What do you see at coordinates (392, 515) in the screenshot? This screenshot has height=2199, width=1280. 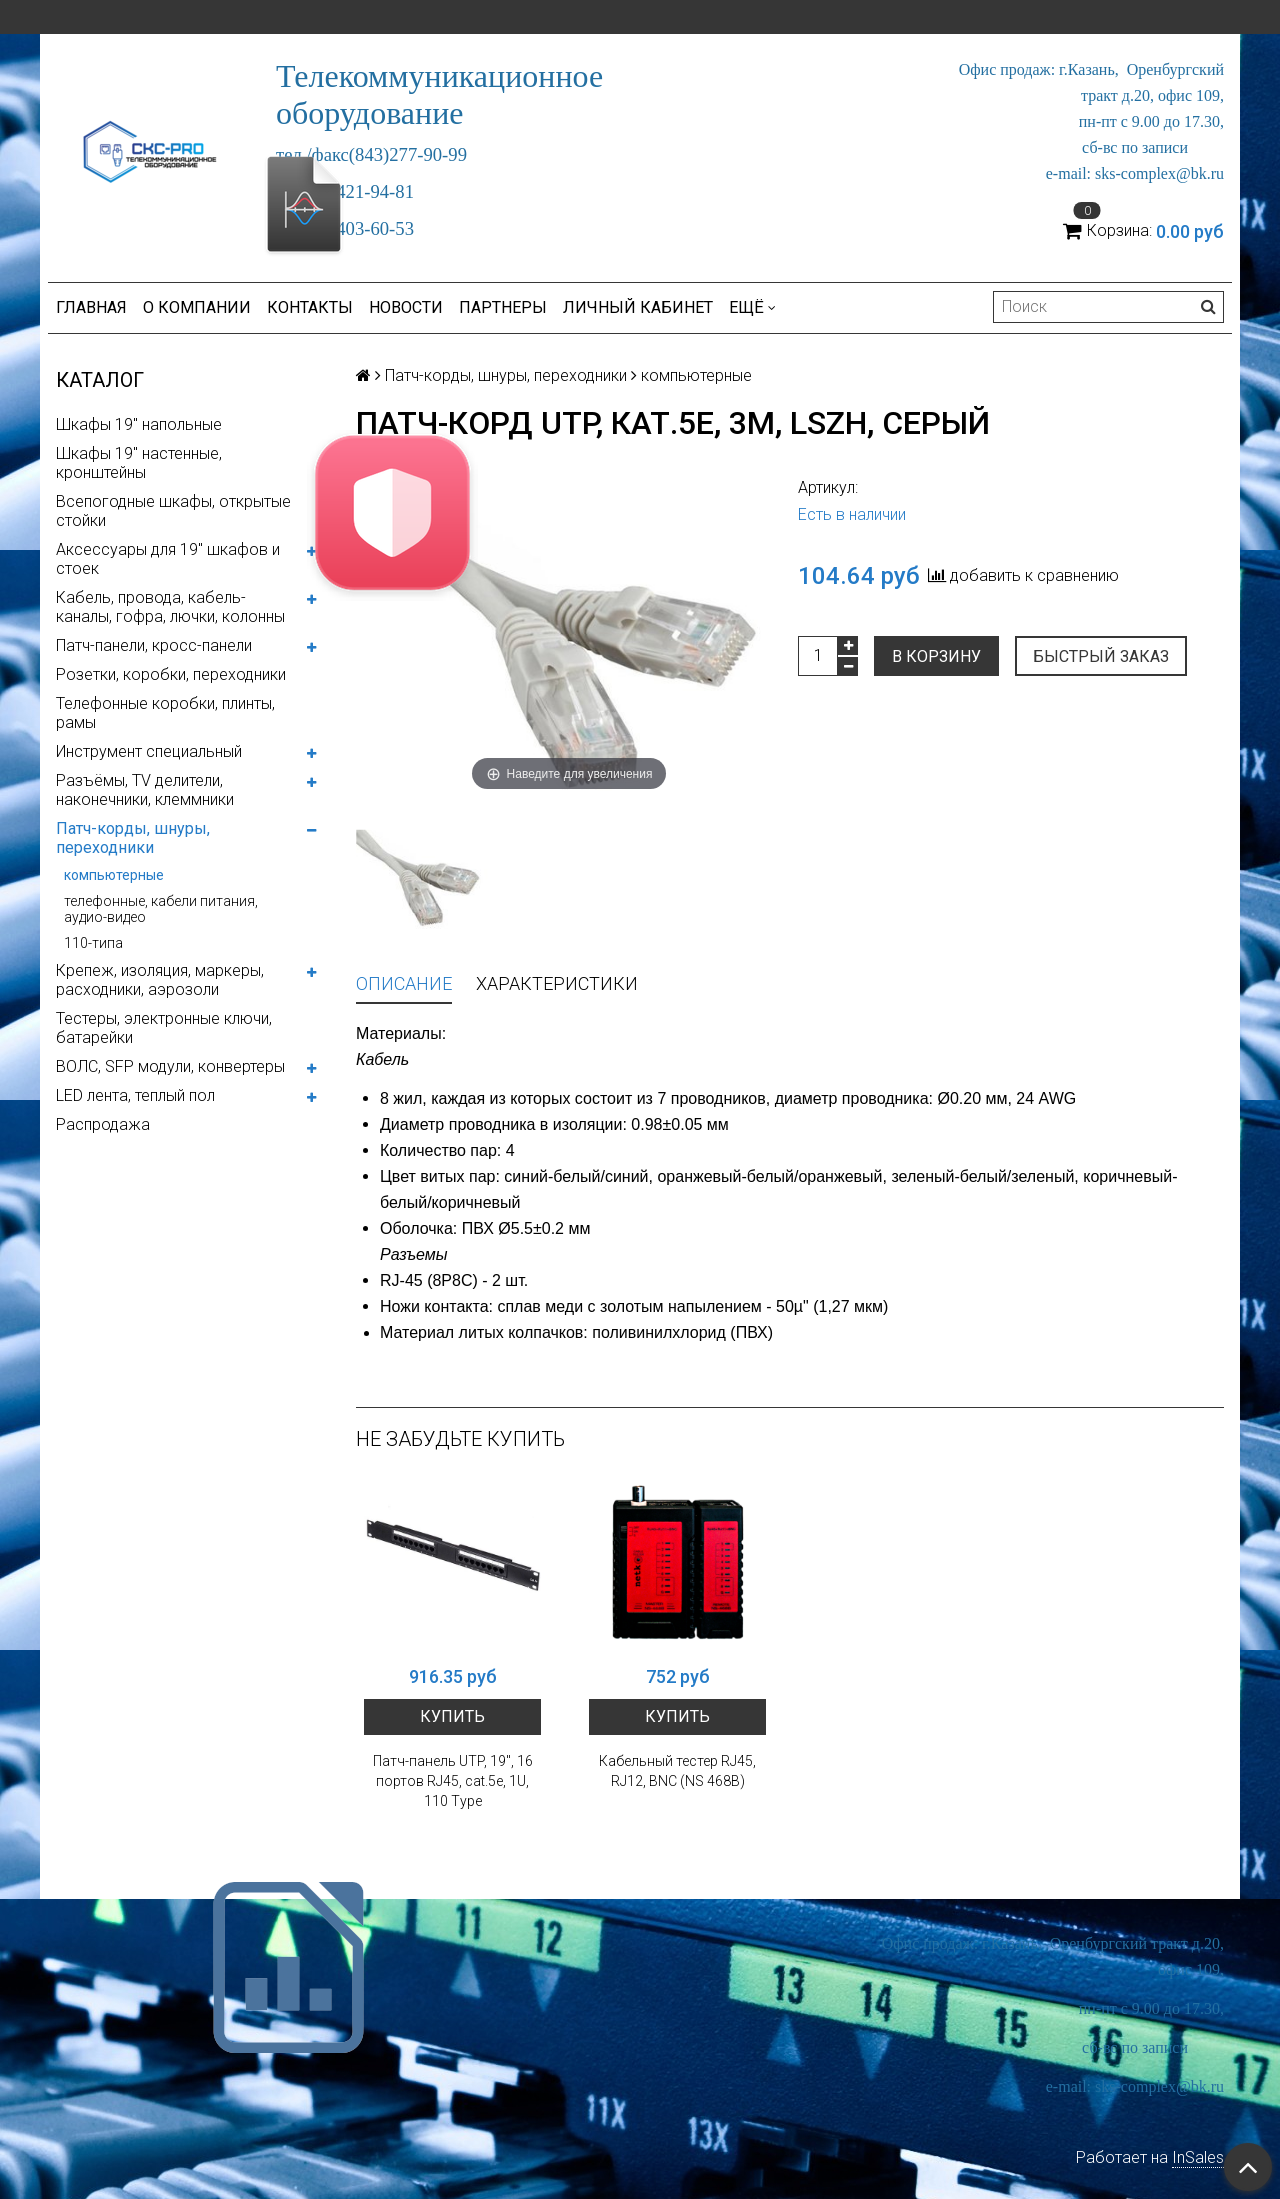 I see `open firewall and security preferences` at bounding box center [392, 515].